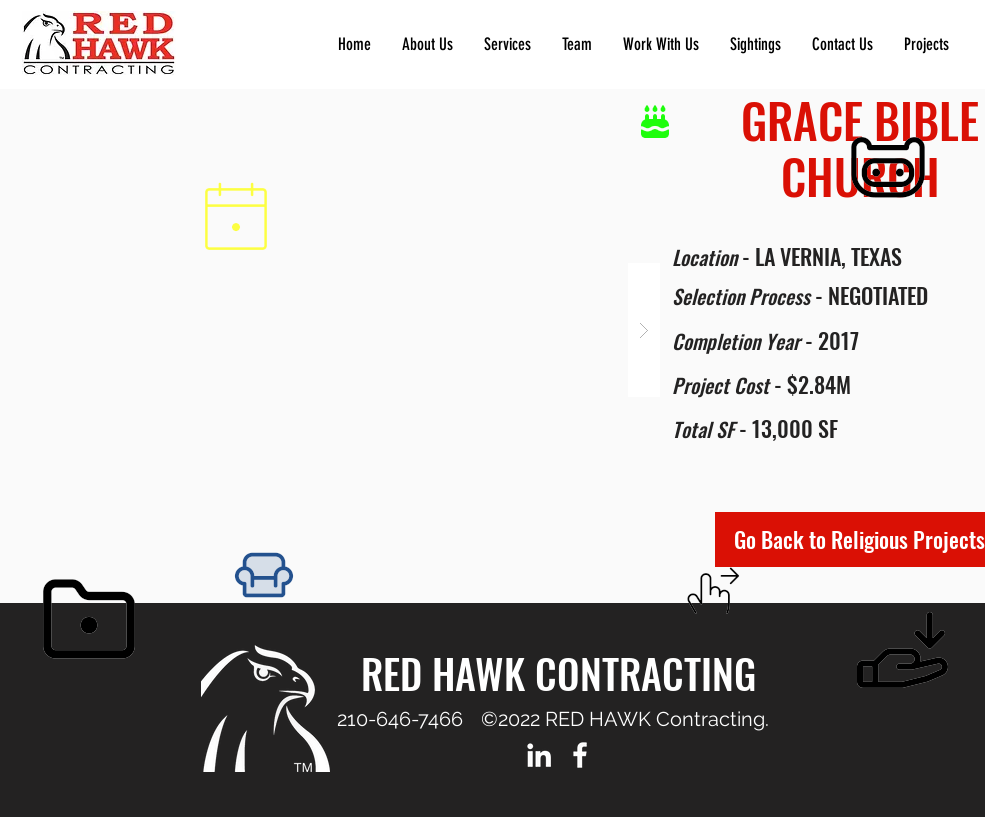  Describe the element at coordinates (655, 122) in the screenshot. I see `view birthday or celebration events` at that location.